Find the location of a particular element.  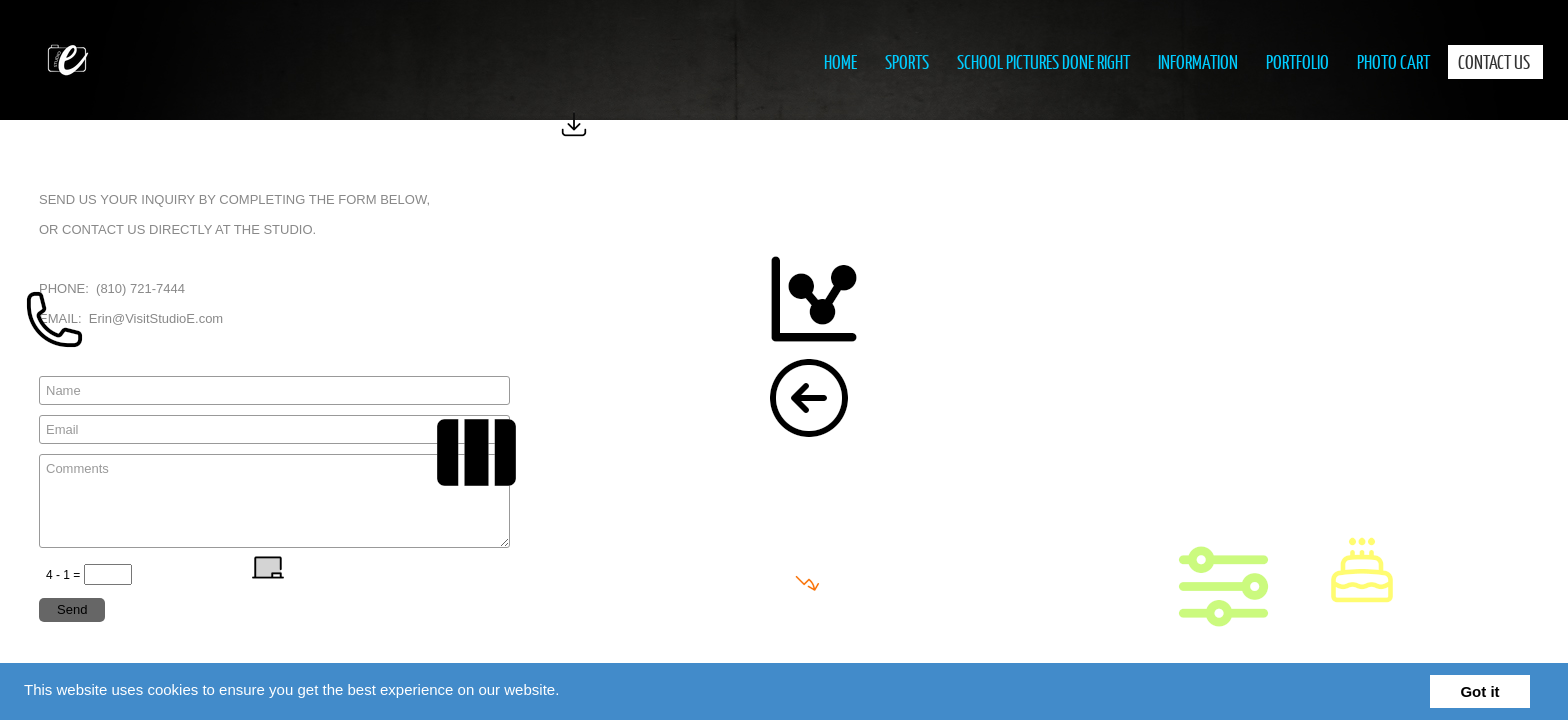

access presentation or whiteboard mode is located at coordinates (268, 568).